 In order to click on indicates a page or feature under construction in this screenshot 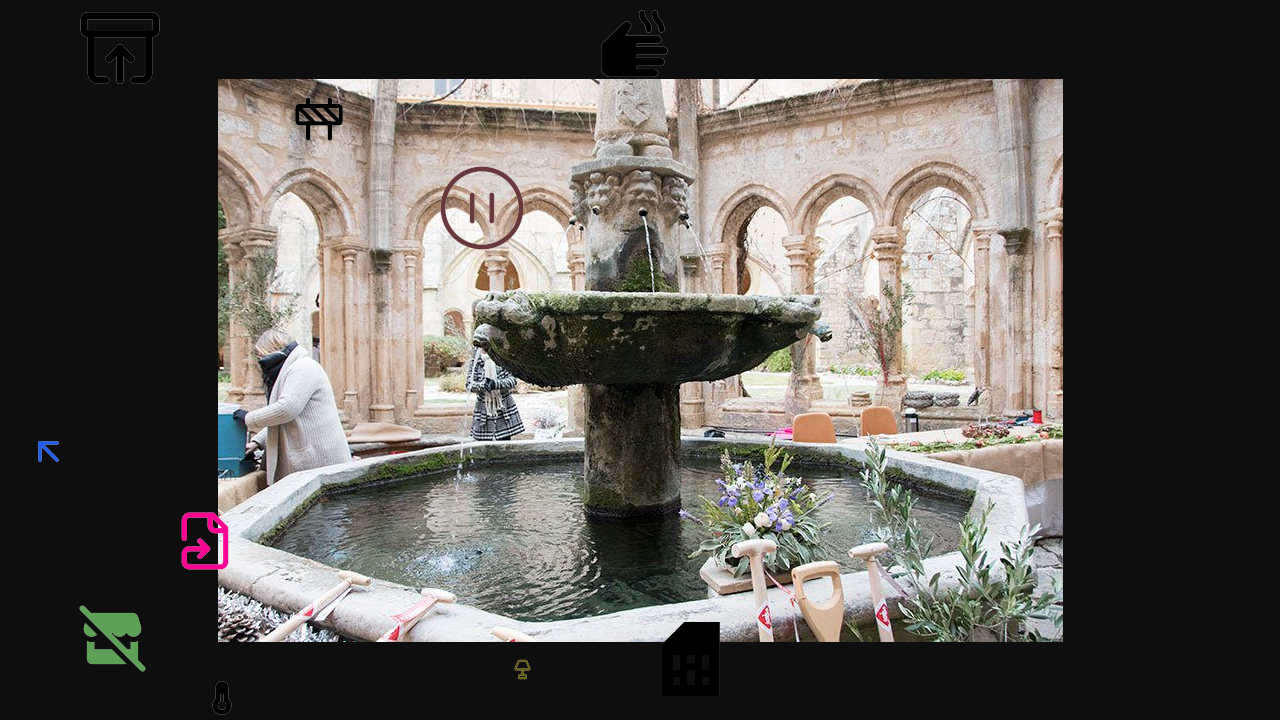, I will do `click(319, 119)`.